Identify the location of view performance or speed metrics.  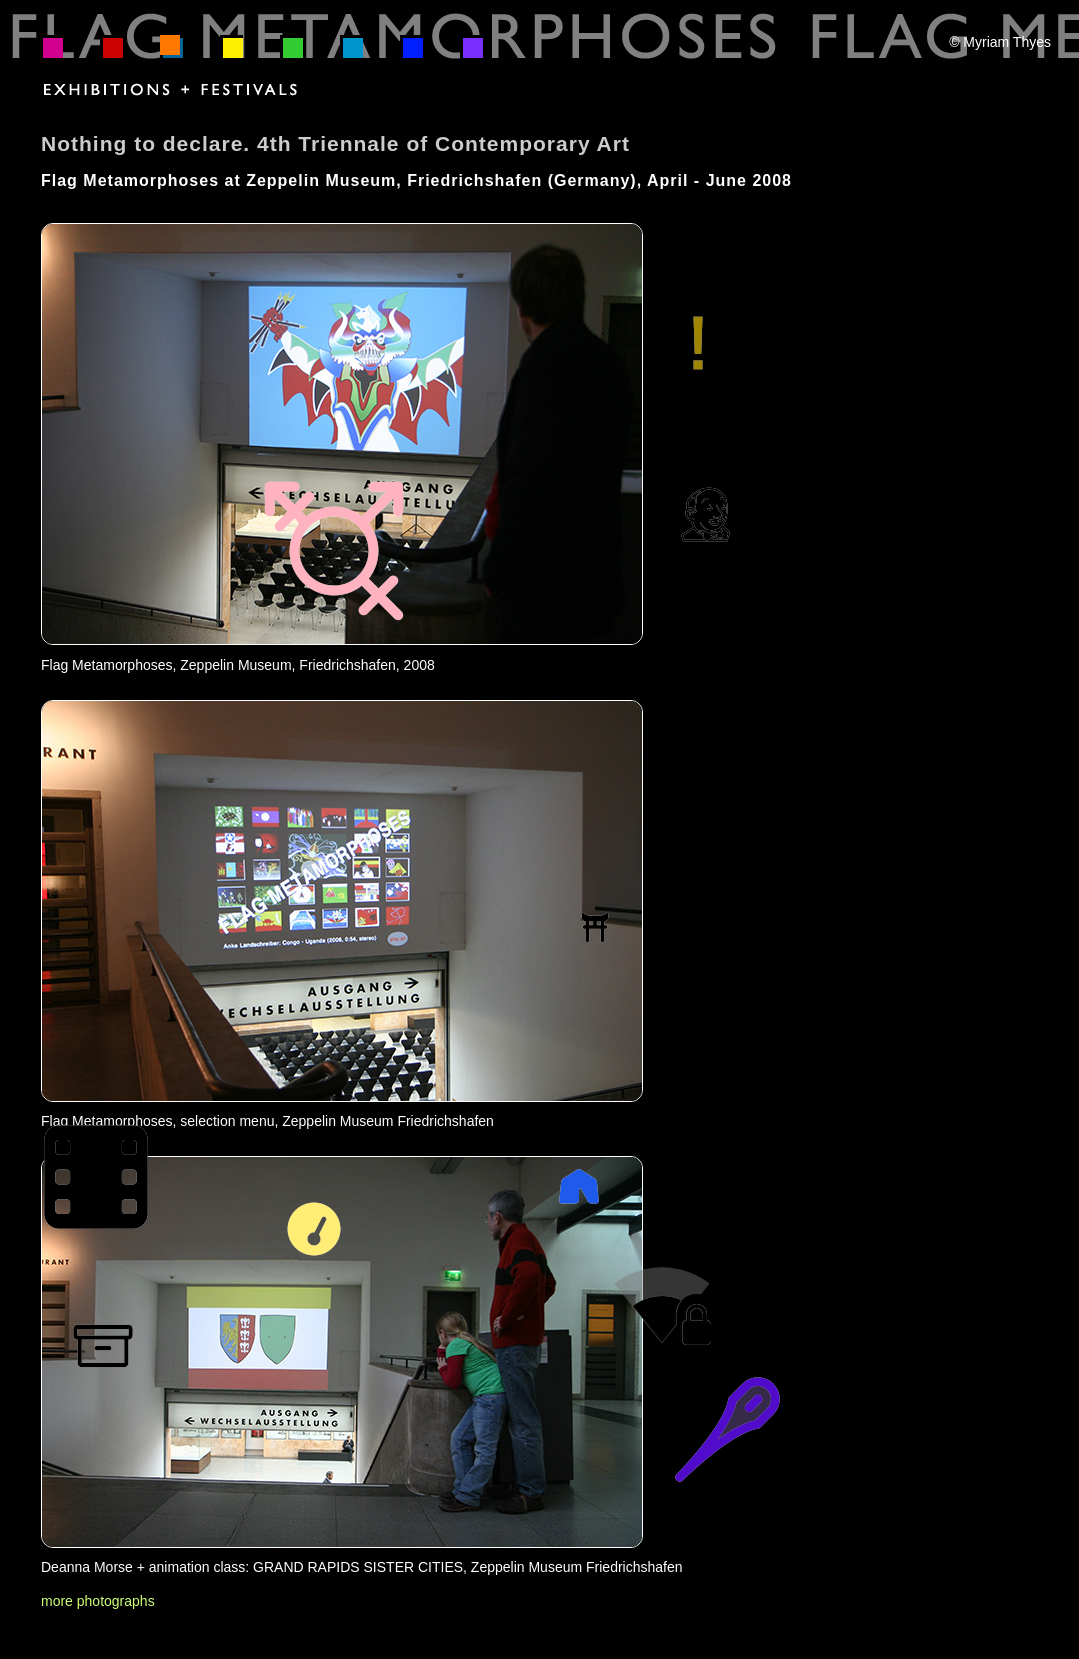
(314, 1229).